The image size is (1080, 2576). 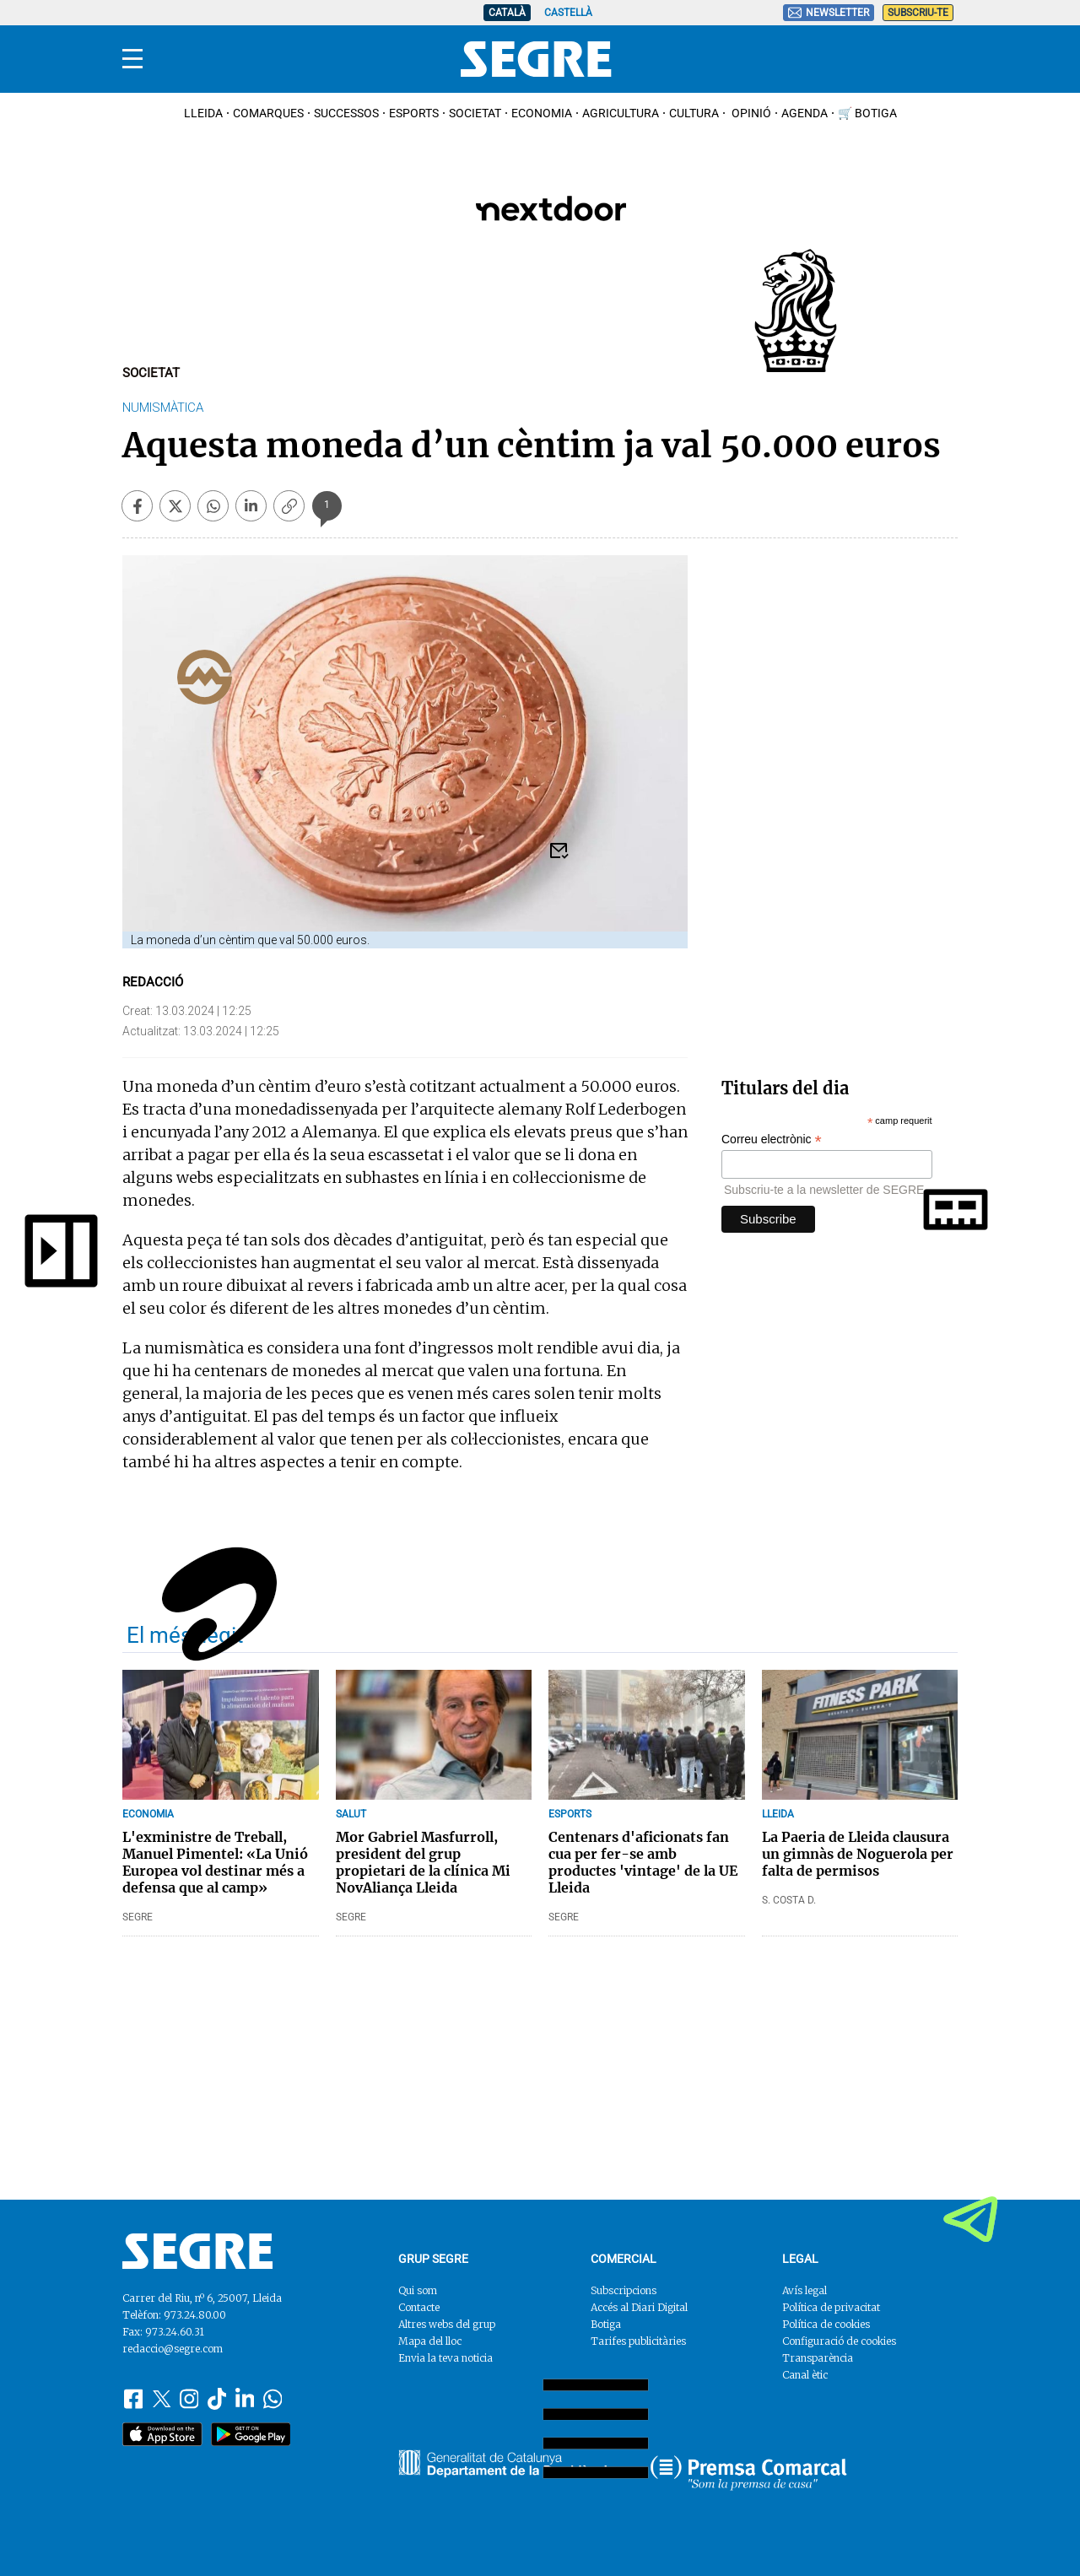 What do you see at coordinates (204, 677) in the screenshot?
I see `shanghai metro official app or website` at bounding box center [204, 677].